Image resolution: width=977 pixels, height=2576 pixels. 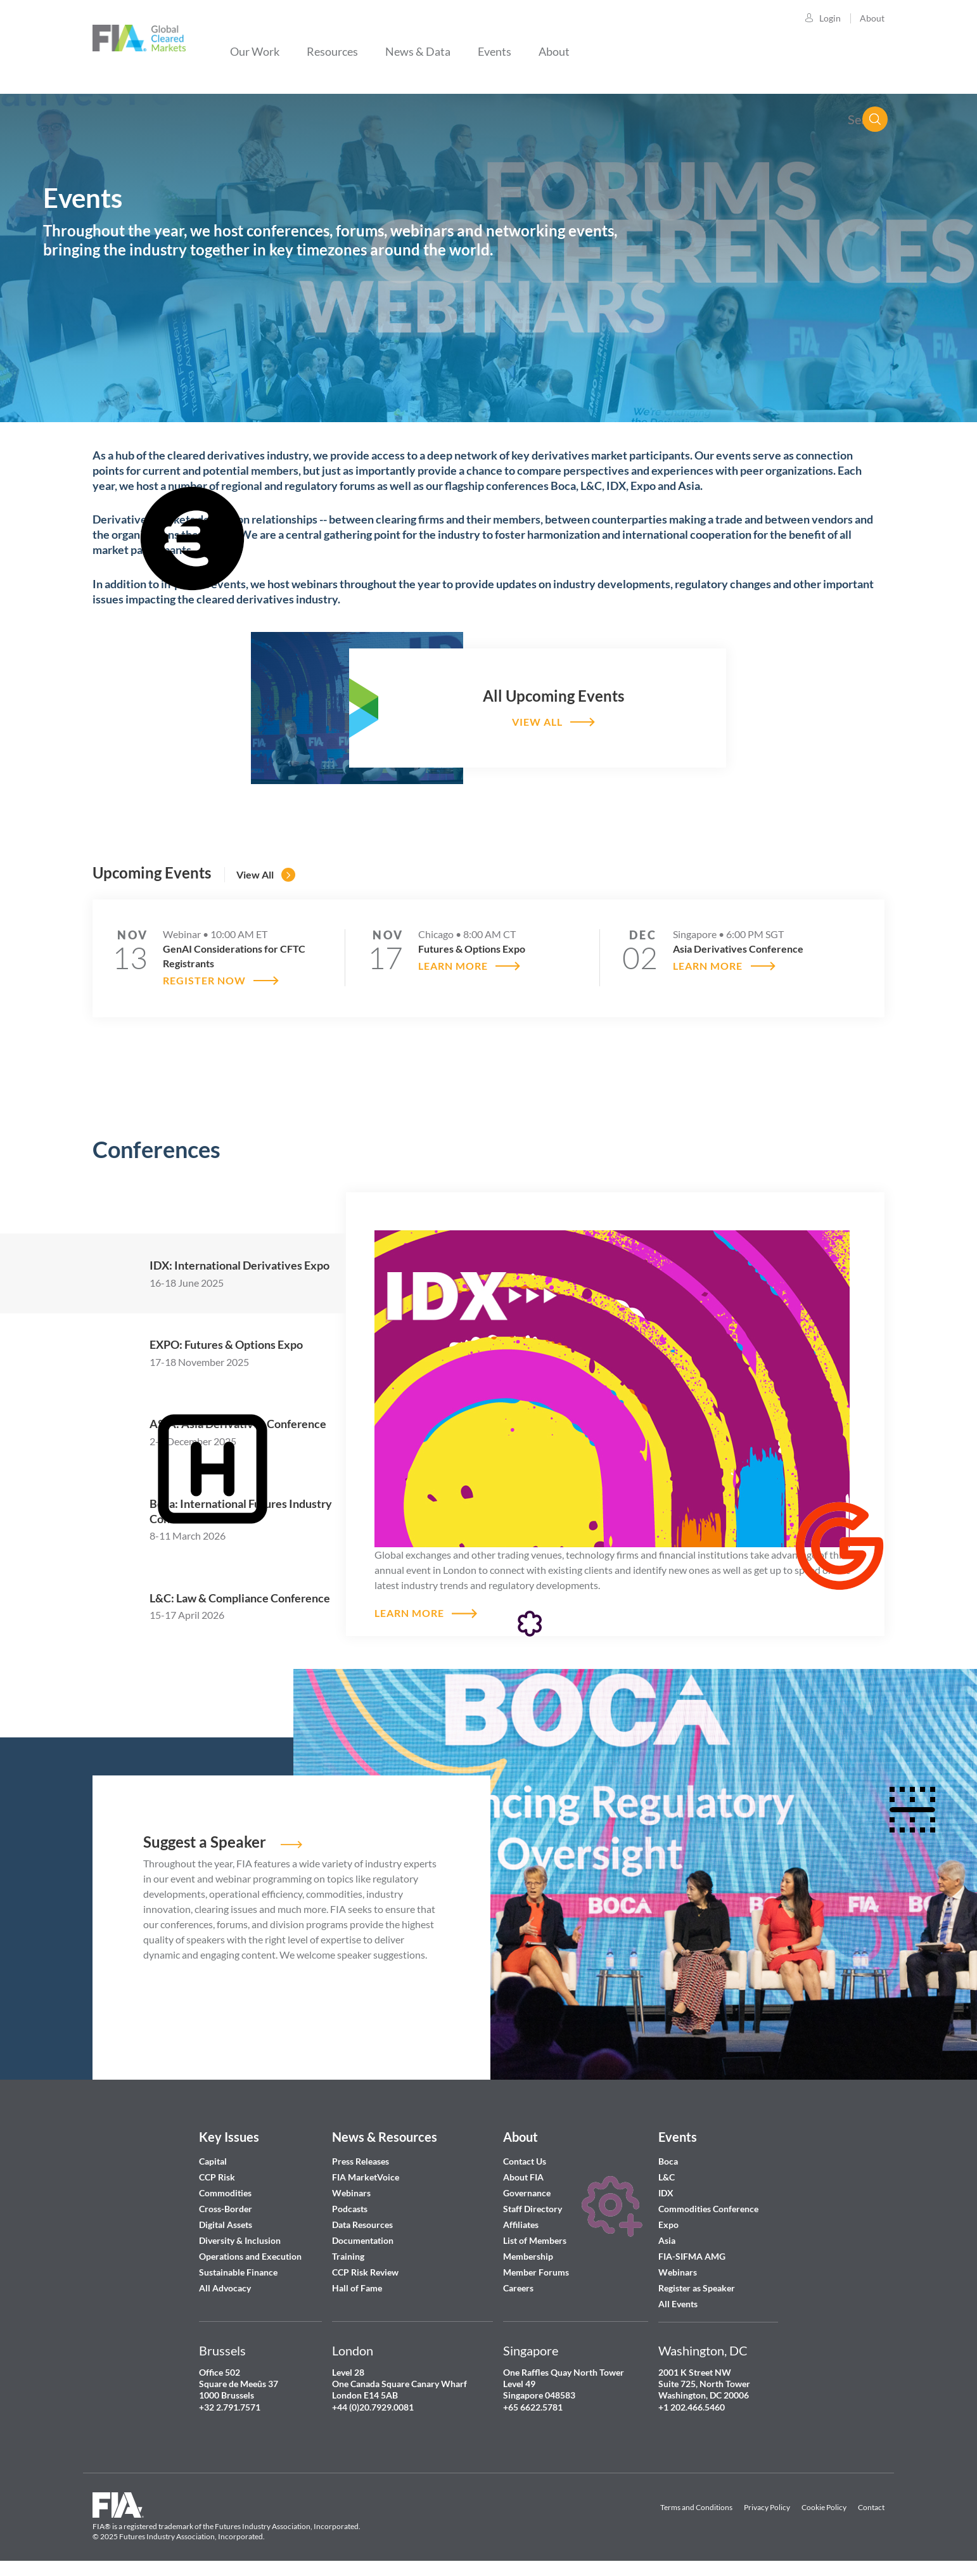 What do you see at coordinates (610, 2205) in the screenshot?
I see `add new settings or preferences` at bounding box center [610, 2205].